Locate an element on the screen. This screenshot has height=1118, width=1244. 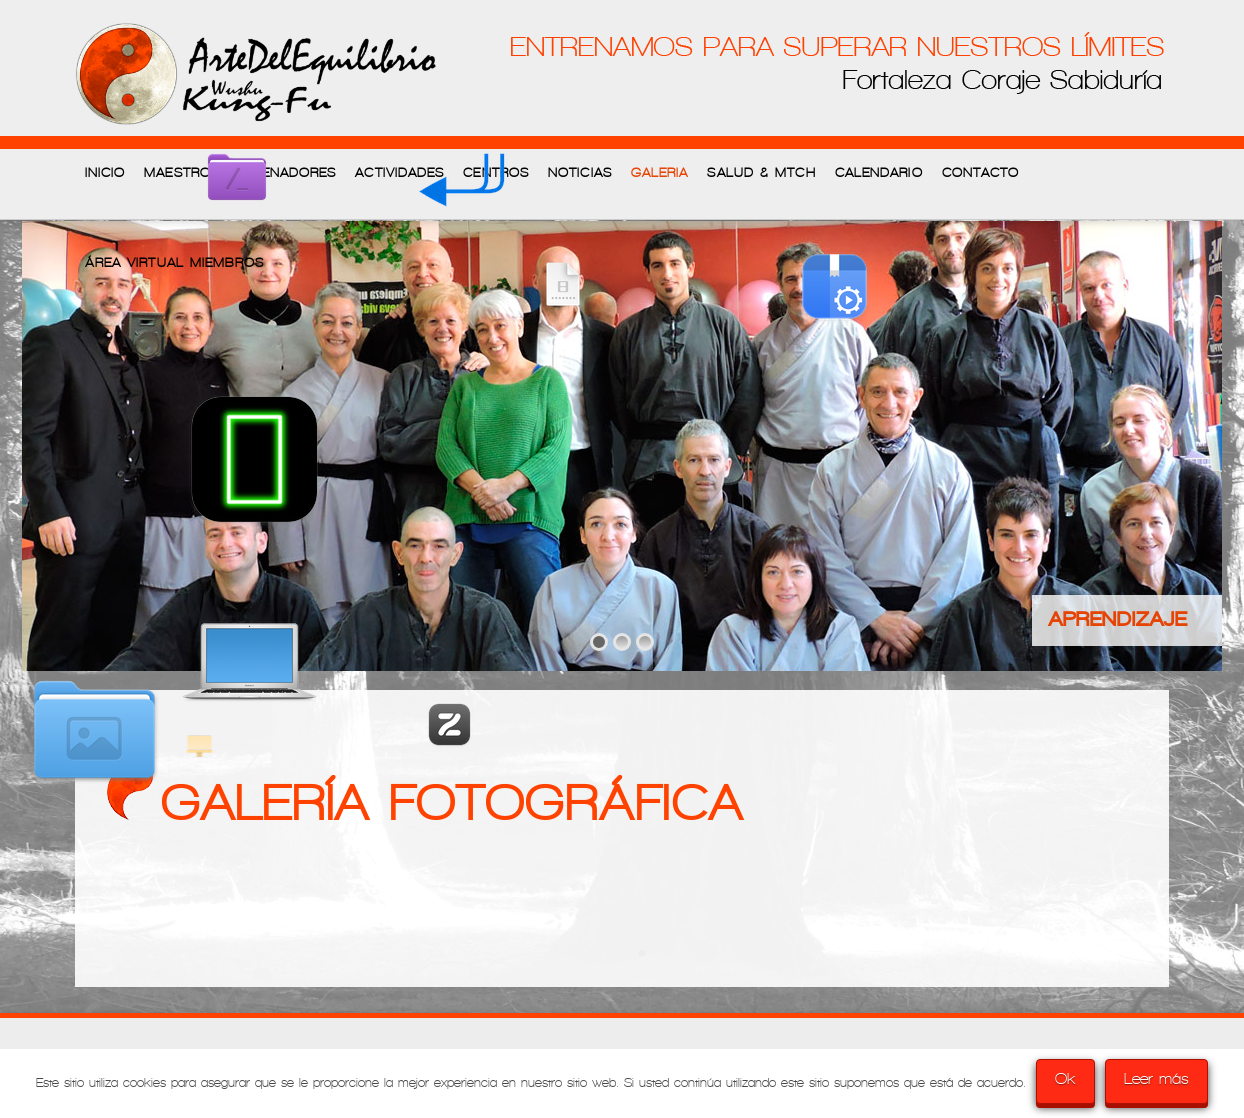
represents a yellow iMac device in system preferences is located at coordinates (199, 745).